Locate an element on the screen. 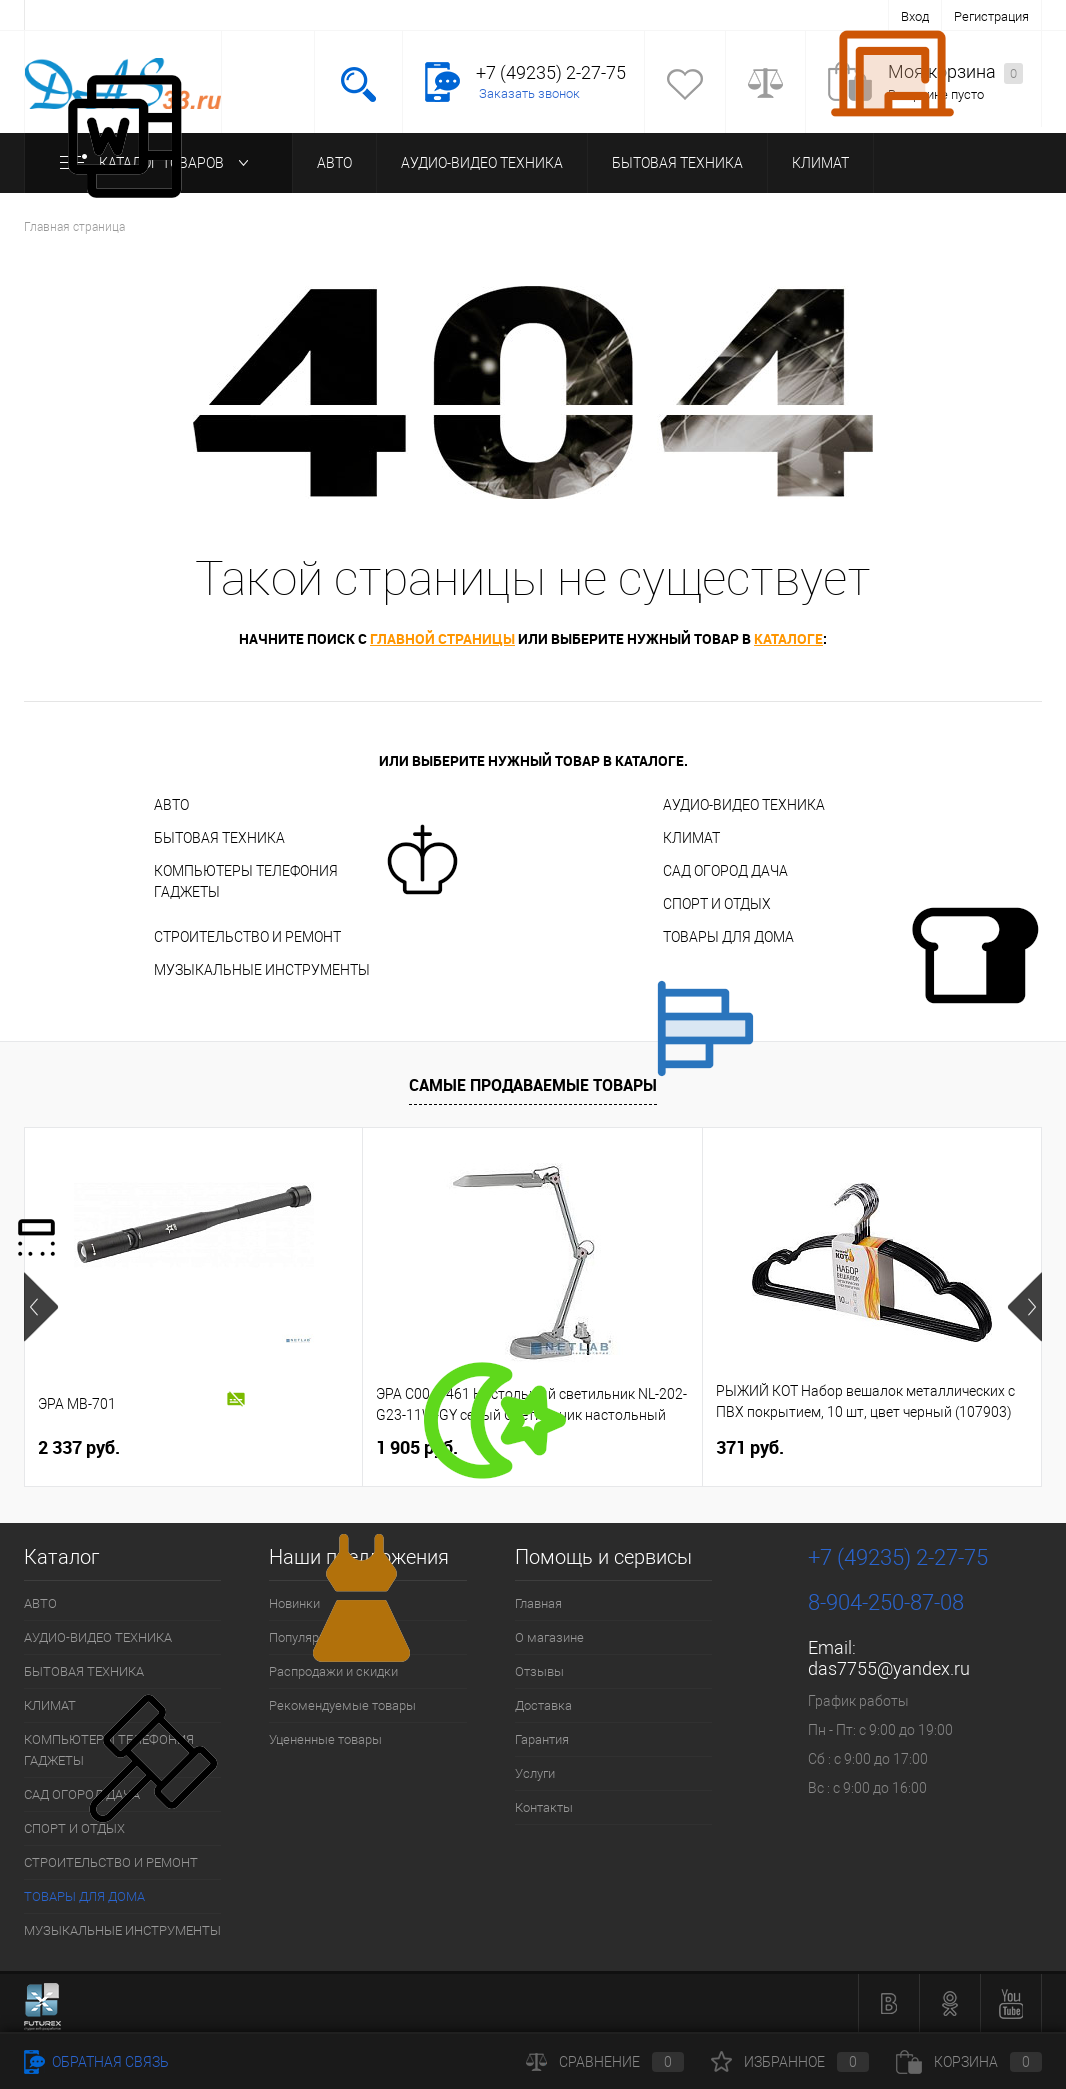  align content to top of container is located at coordinates (36, 1237).